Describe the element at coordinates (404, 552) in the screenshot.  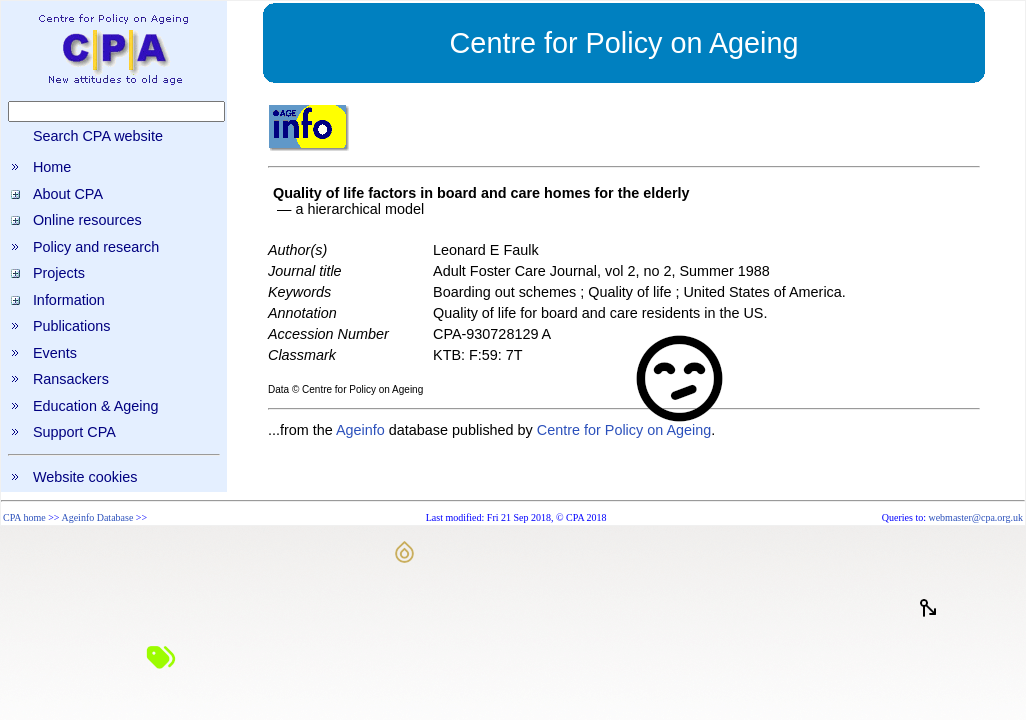
I see `access Drops language learning app` at that location.